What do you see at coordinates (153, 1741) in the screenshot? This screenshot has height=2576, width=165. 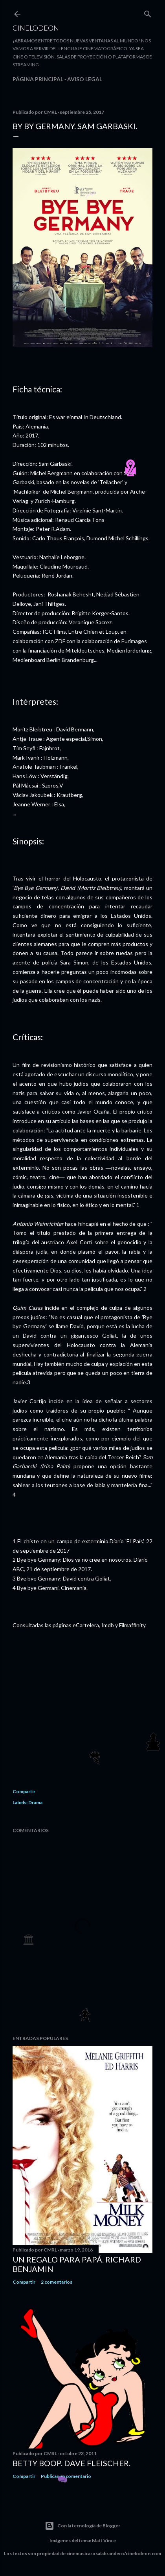 I see `select the abbot piece in a board game` at bounding box center [153, 1741].